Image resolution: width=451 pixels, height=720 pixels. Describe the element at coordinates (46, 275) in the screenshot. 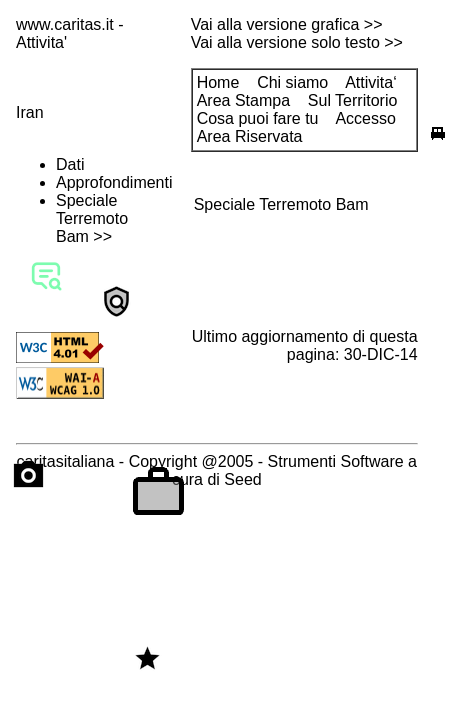

I see `search through your messages` at that location.